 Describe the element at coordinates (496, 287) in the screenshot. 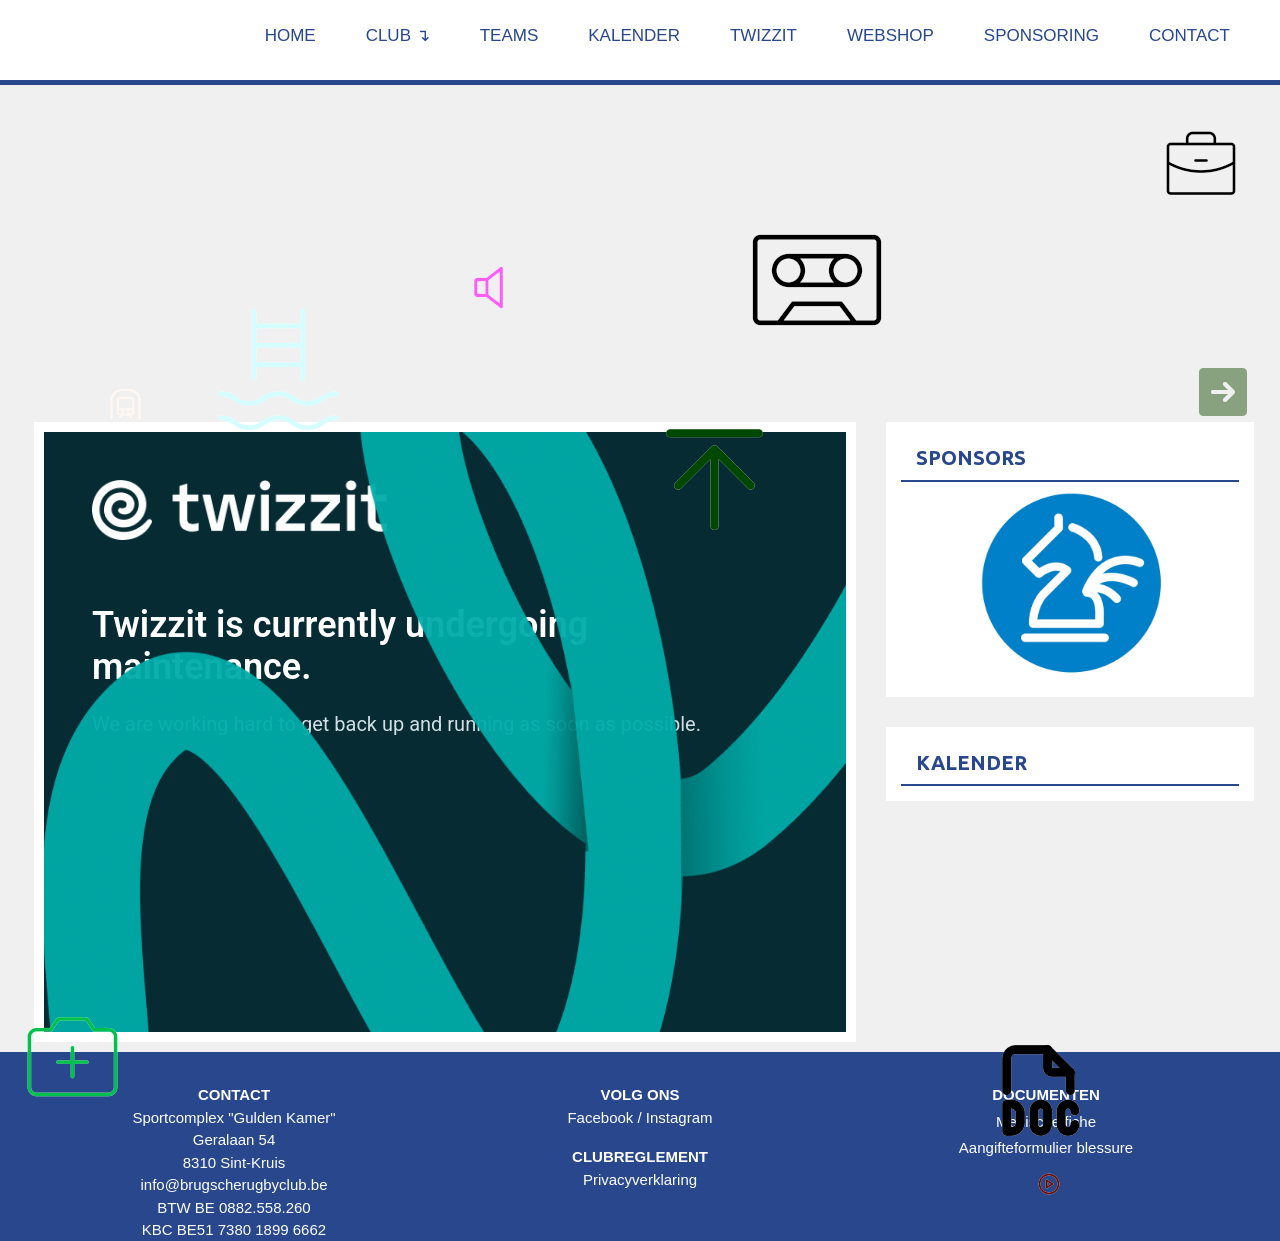

I see `speaker with no volume or audio output` at that location.